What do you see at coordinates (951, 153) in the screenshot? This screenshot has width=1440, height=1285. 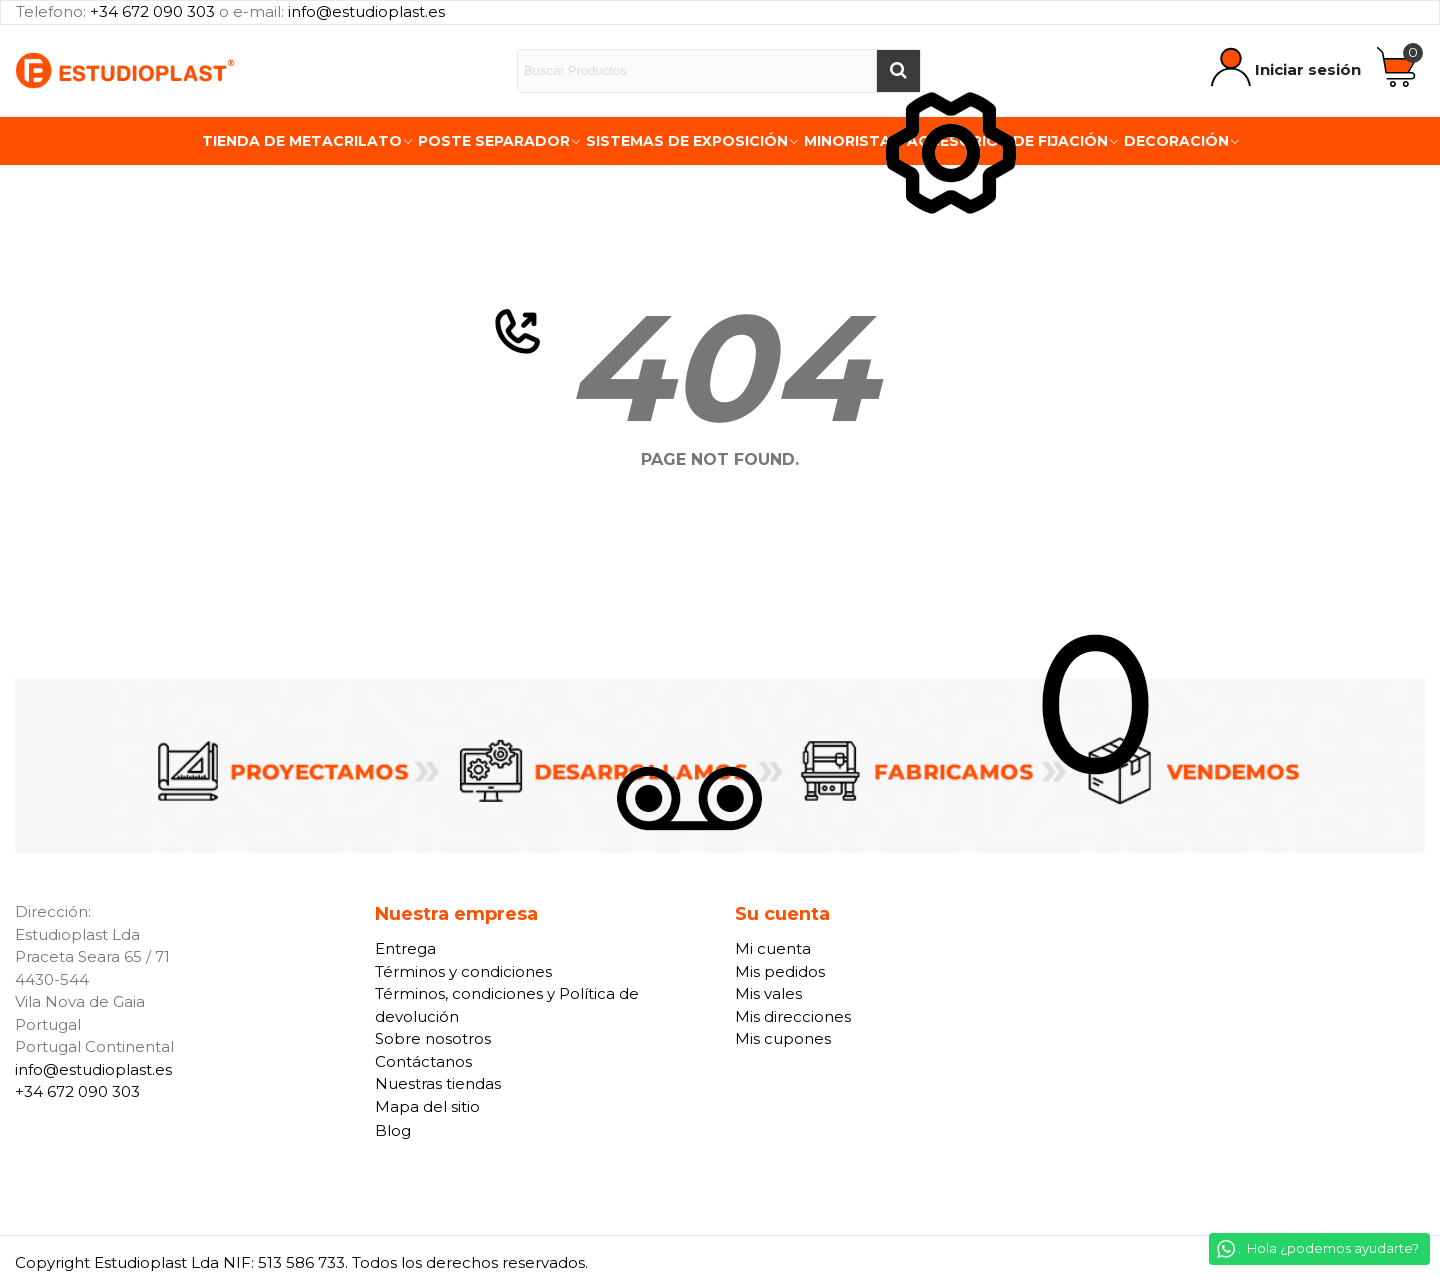 I see `access settings or preferences` at bounding box center [951, 153].